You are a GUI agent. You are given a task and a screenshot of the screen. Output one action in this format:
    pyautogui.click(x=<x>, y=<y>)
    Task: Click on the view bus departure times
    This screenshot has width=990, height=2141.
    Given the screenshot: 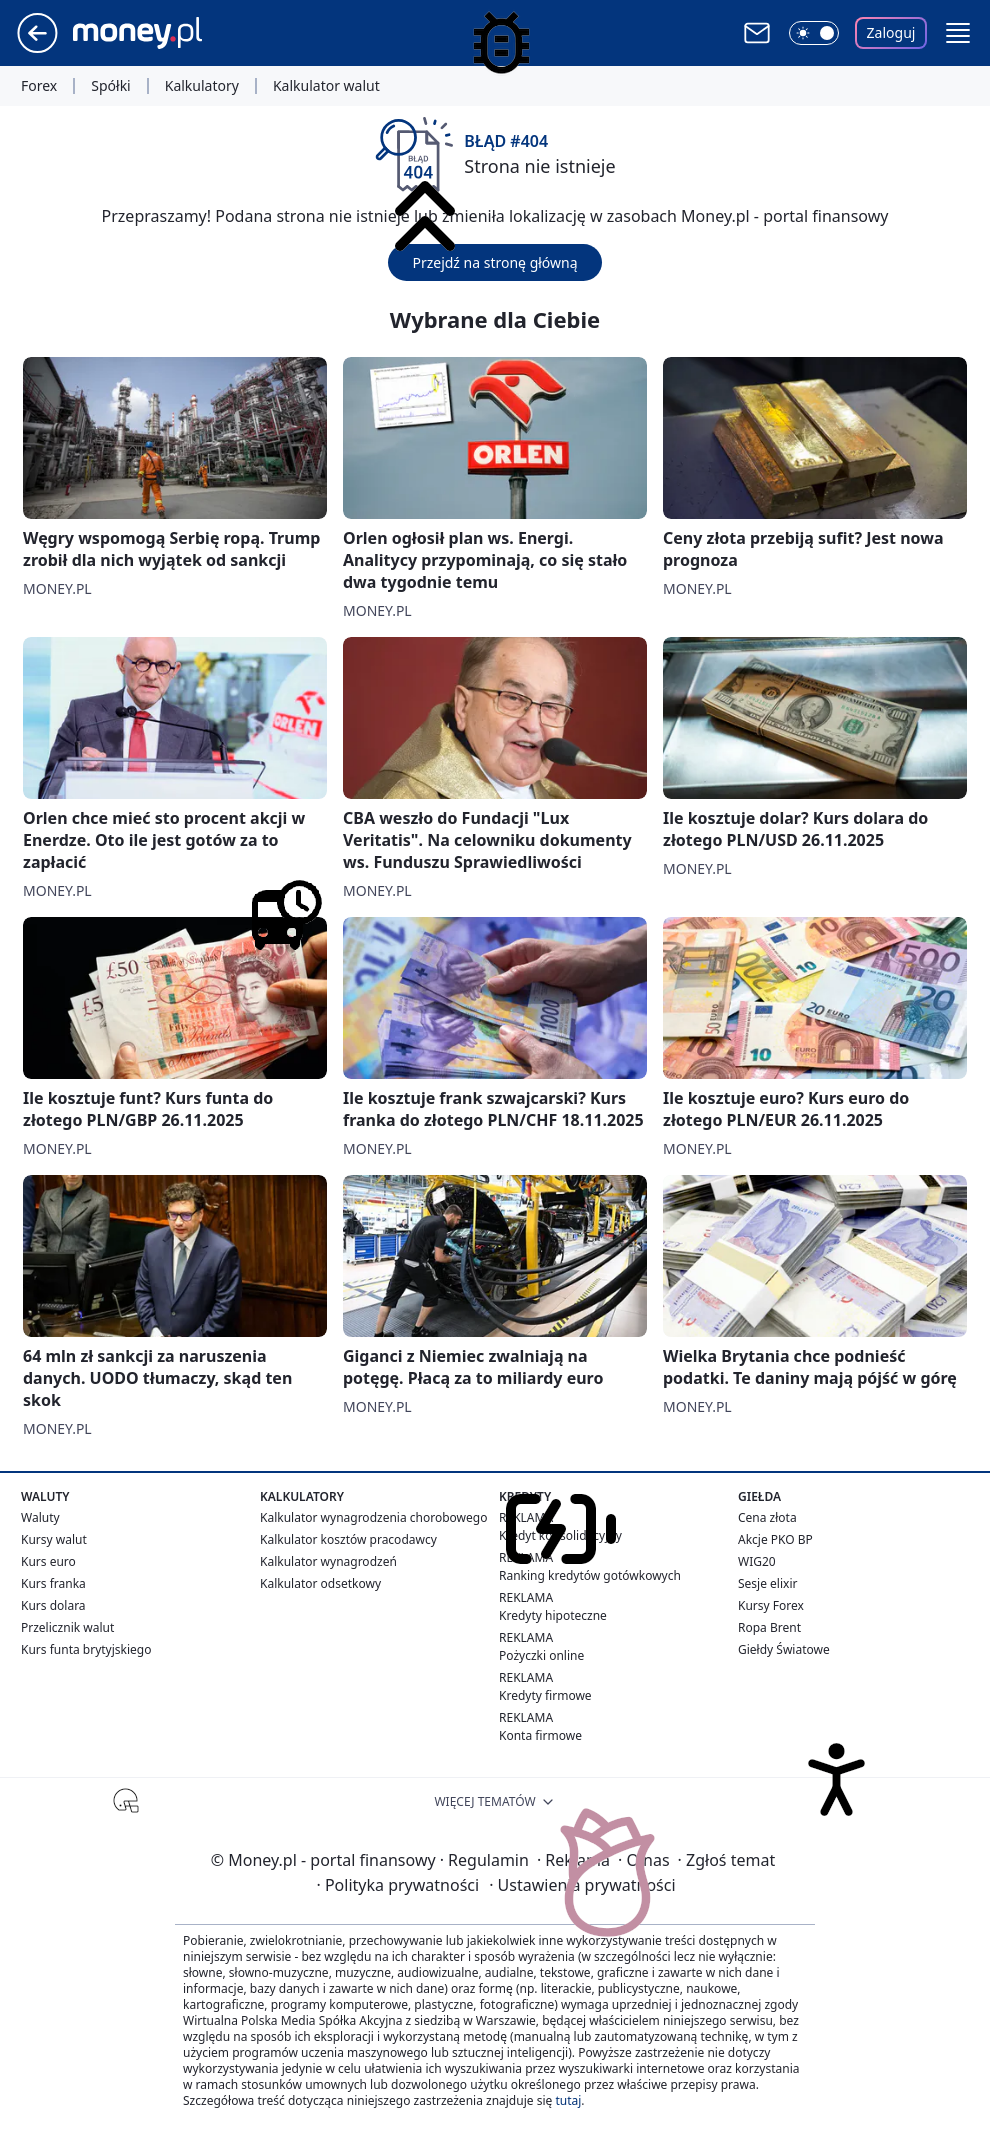 What is the action you would take?
    pyautogui.click(x=287, y=915)
    